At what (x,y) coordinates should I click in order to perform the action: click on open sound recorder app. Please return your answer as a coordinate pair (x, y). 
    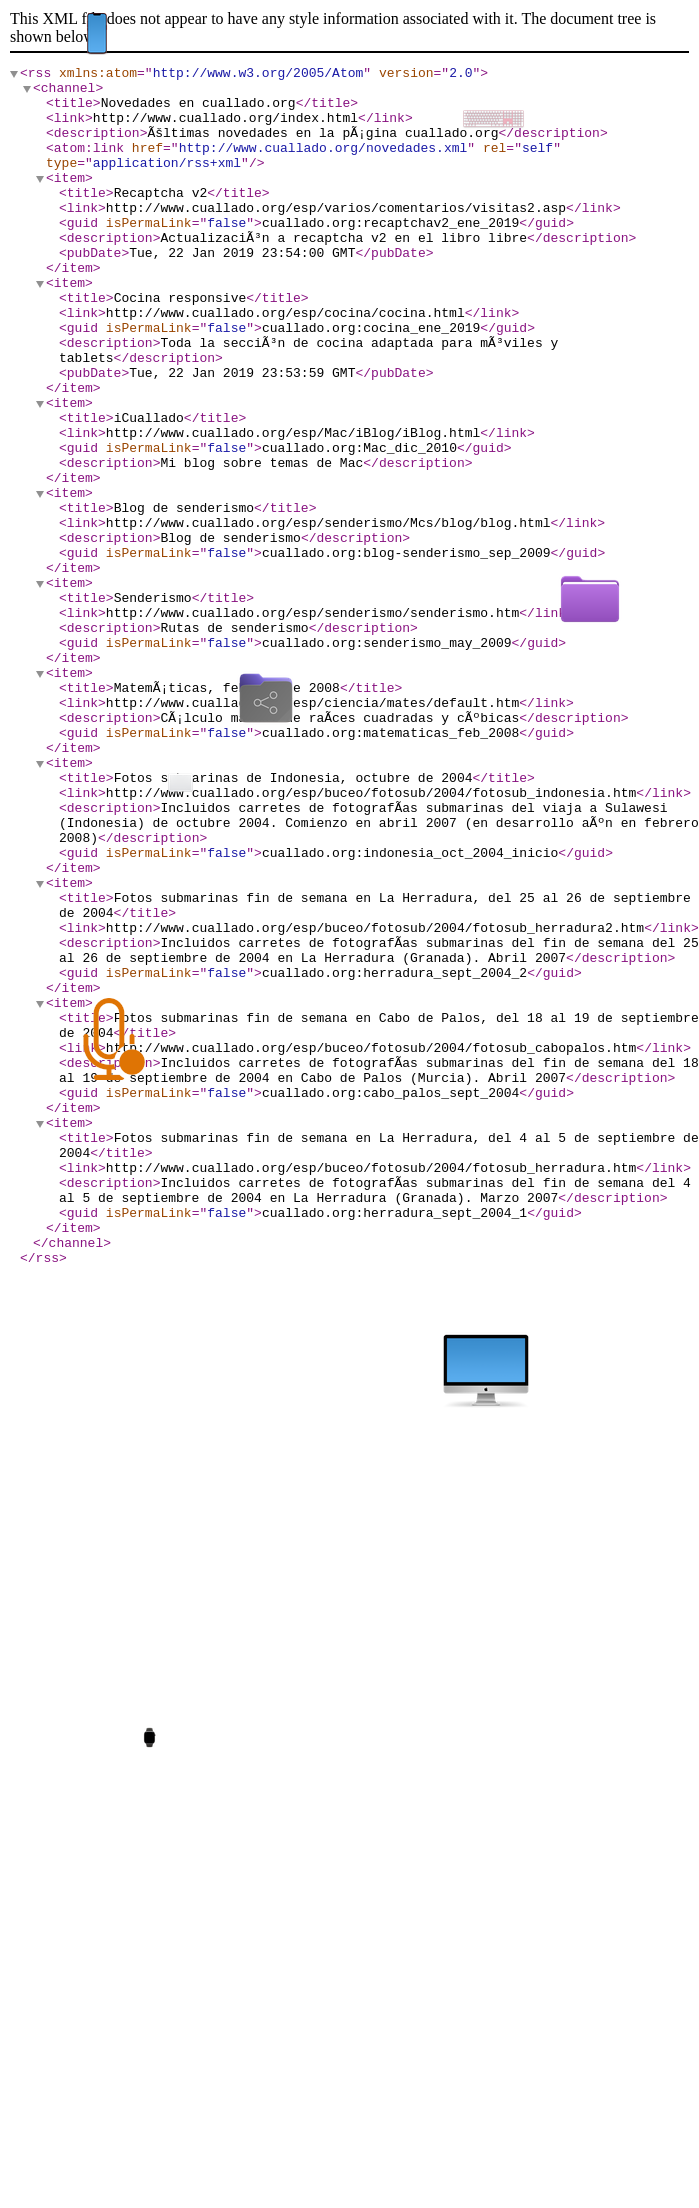
    Looking at the image, I should click on (109, 1039).